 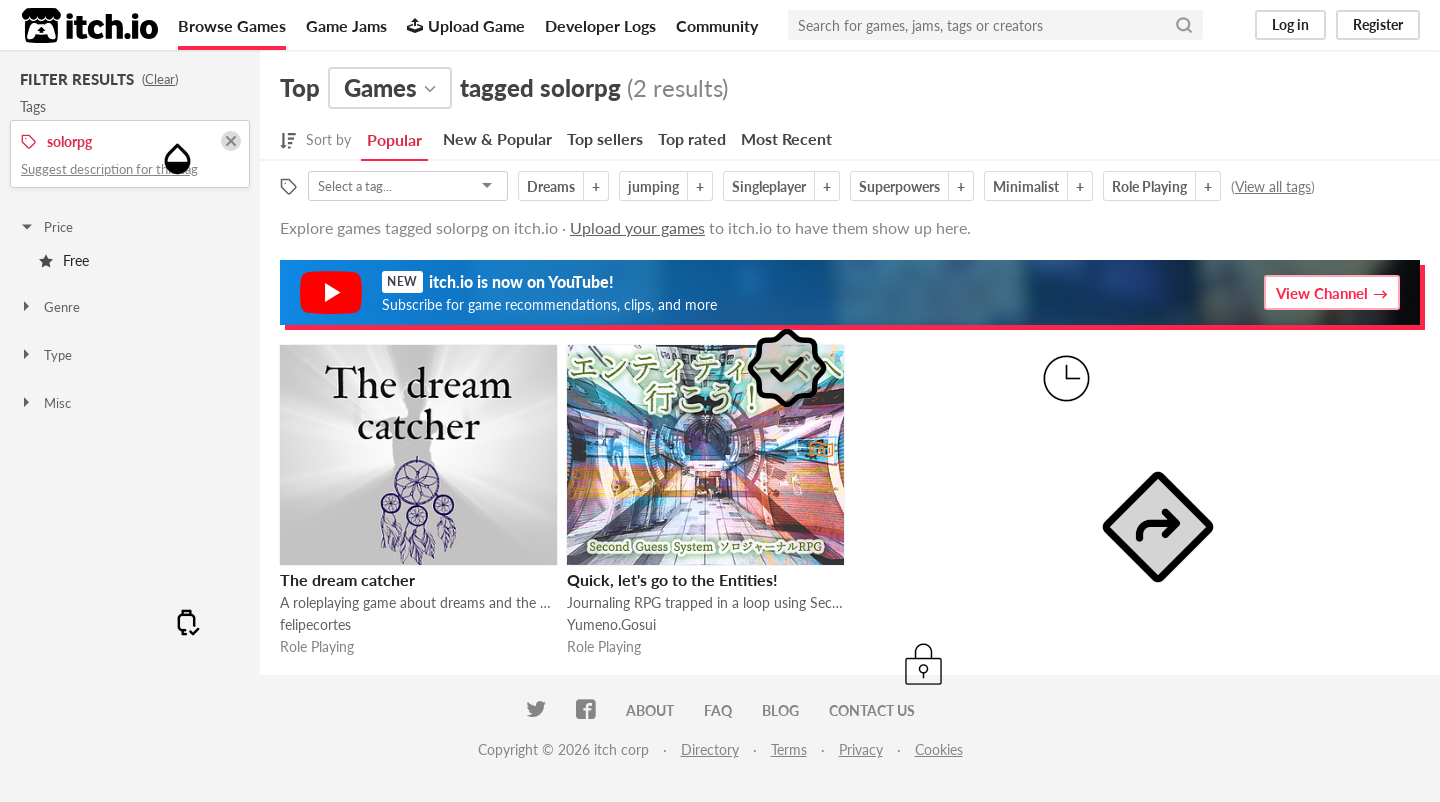 I want to click on indicates a turn or direction in navigation, so click(x=1158, y=527).